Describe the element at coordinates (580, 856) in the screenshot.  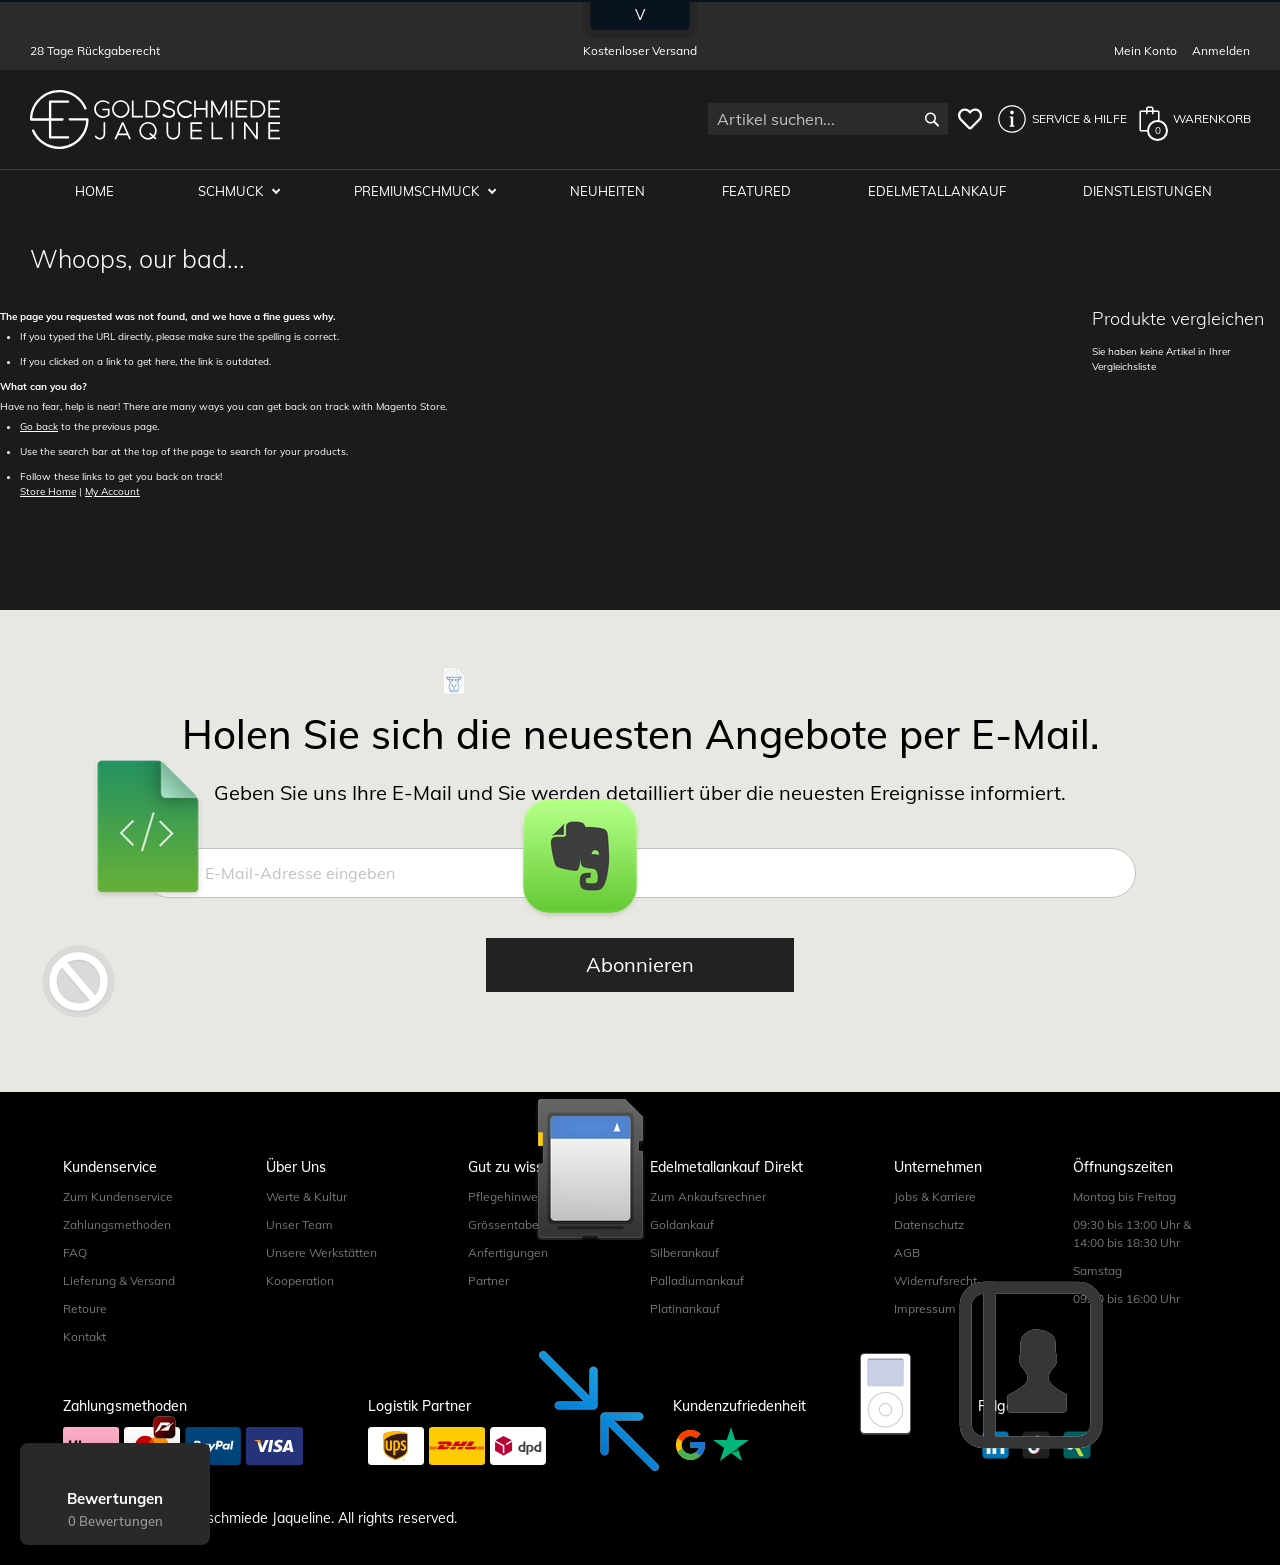
I see `open evernote note-taking app` at that location.